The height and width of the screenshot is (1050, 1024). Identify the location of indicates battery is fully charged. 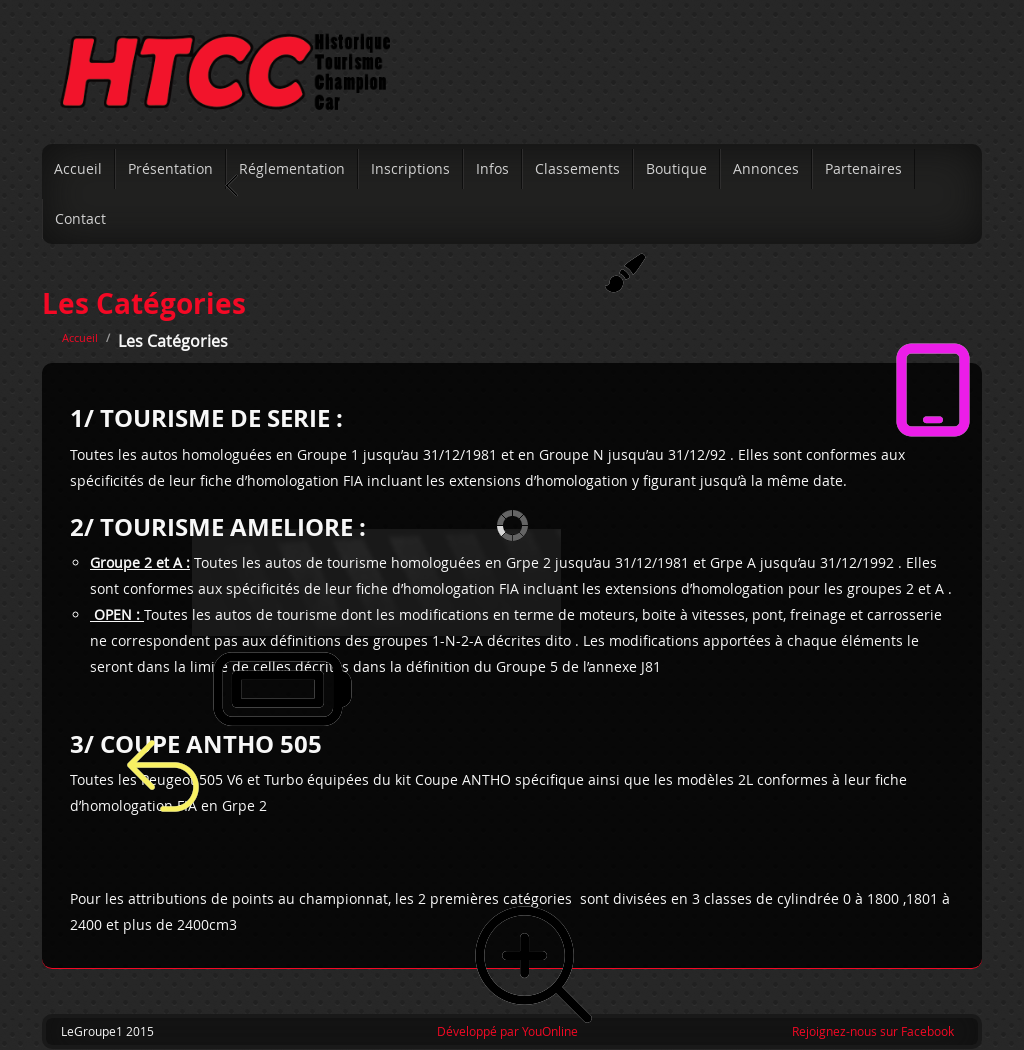
(282, 684).